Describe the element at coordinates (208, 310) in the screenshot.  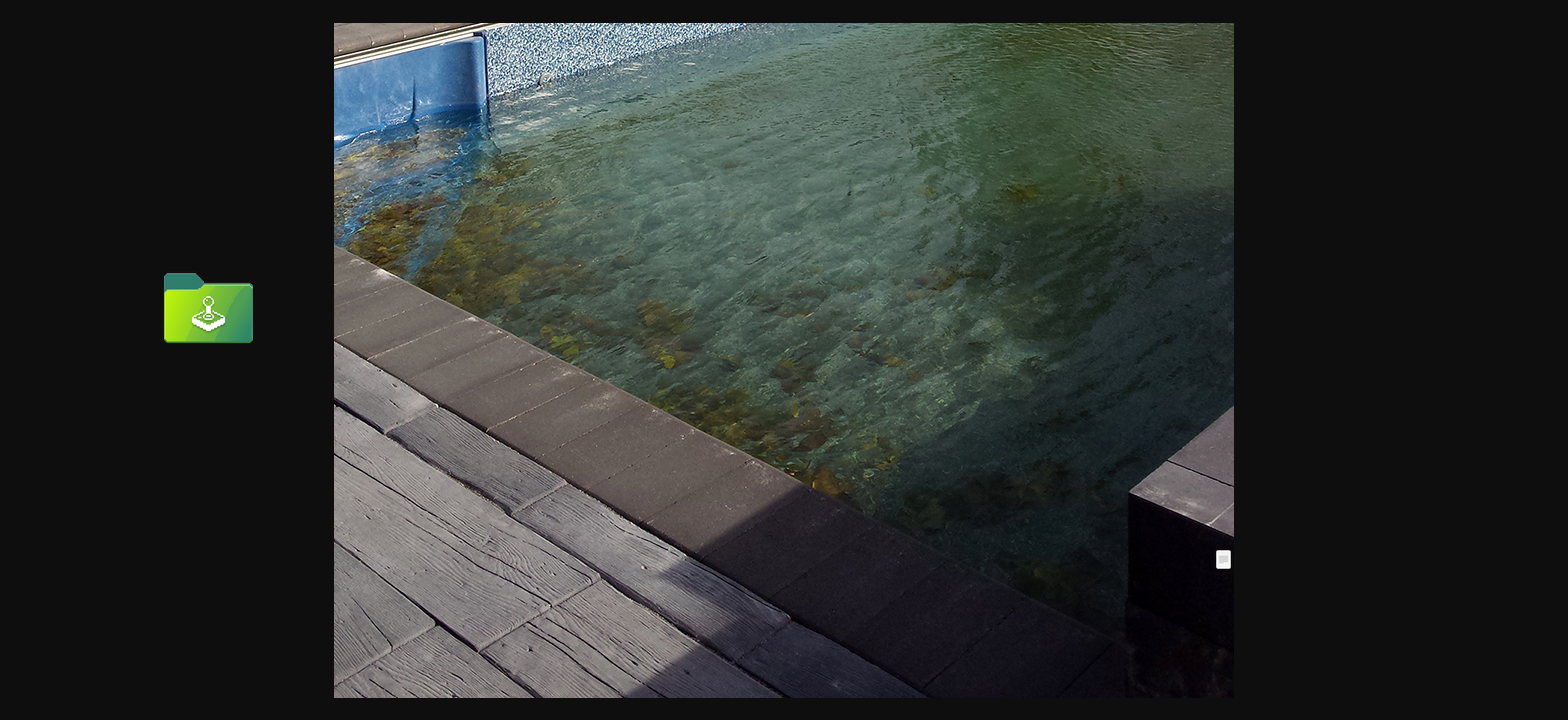
I see `open your GameJolt games folder` at that location.